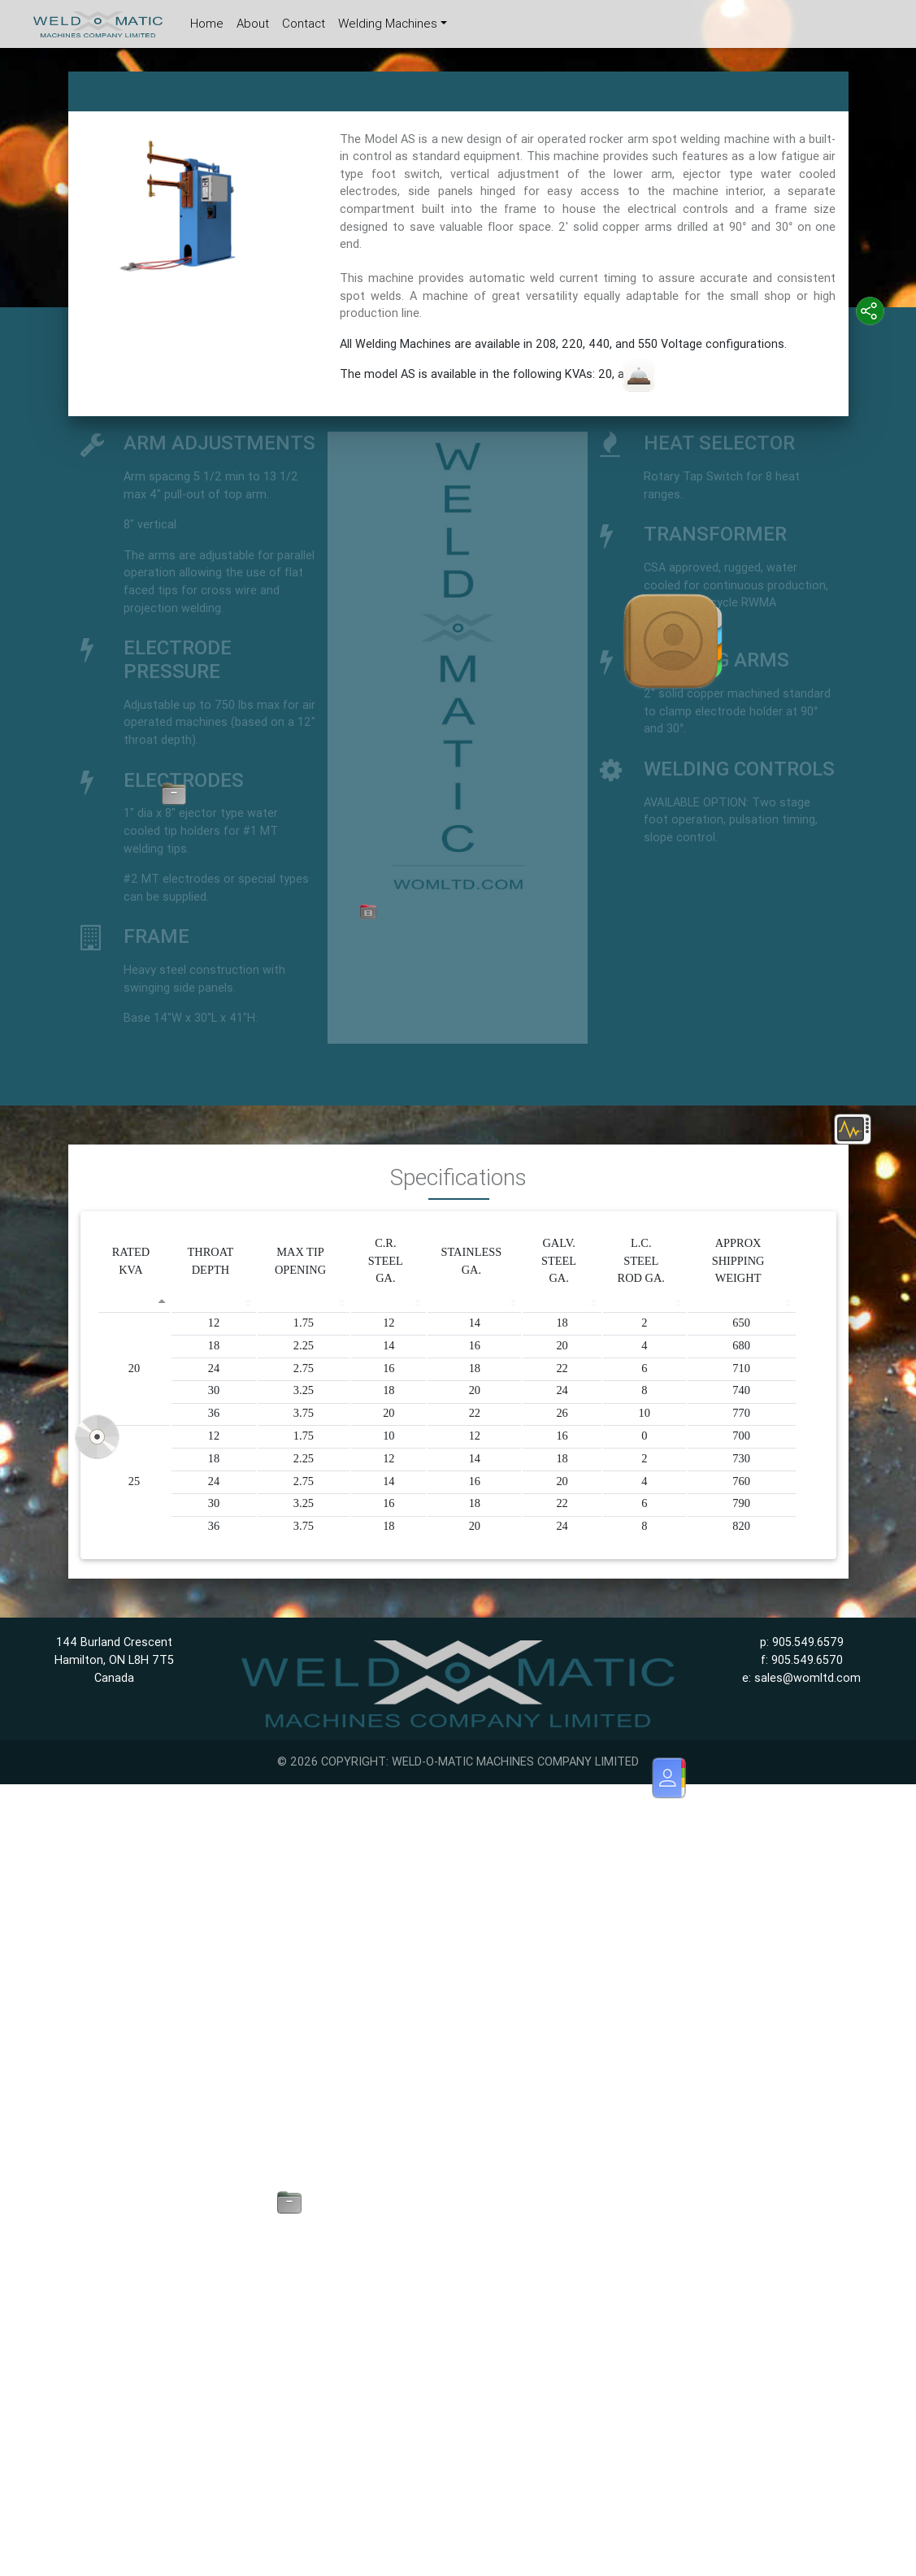  Describe the element at coordinates (97, 1436) in the screenshot. I see `indicates a rewritable CD drive or disc` at that location.